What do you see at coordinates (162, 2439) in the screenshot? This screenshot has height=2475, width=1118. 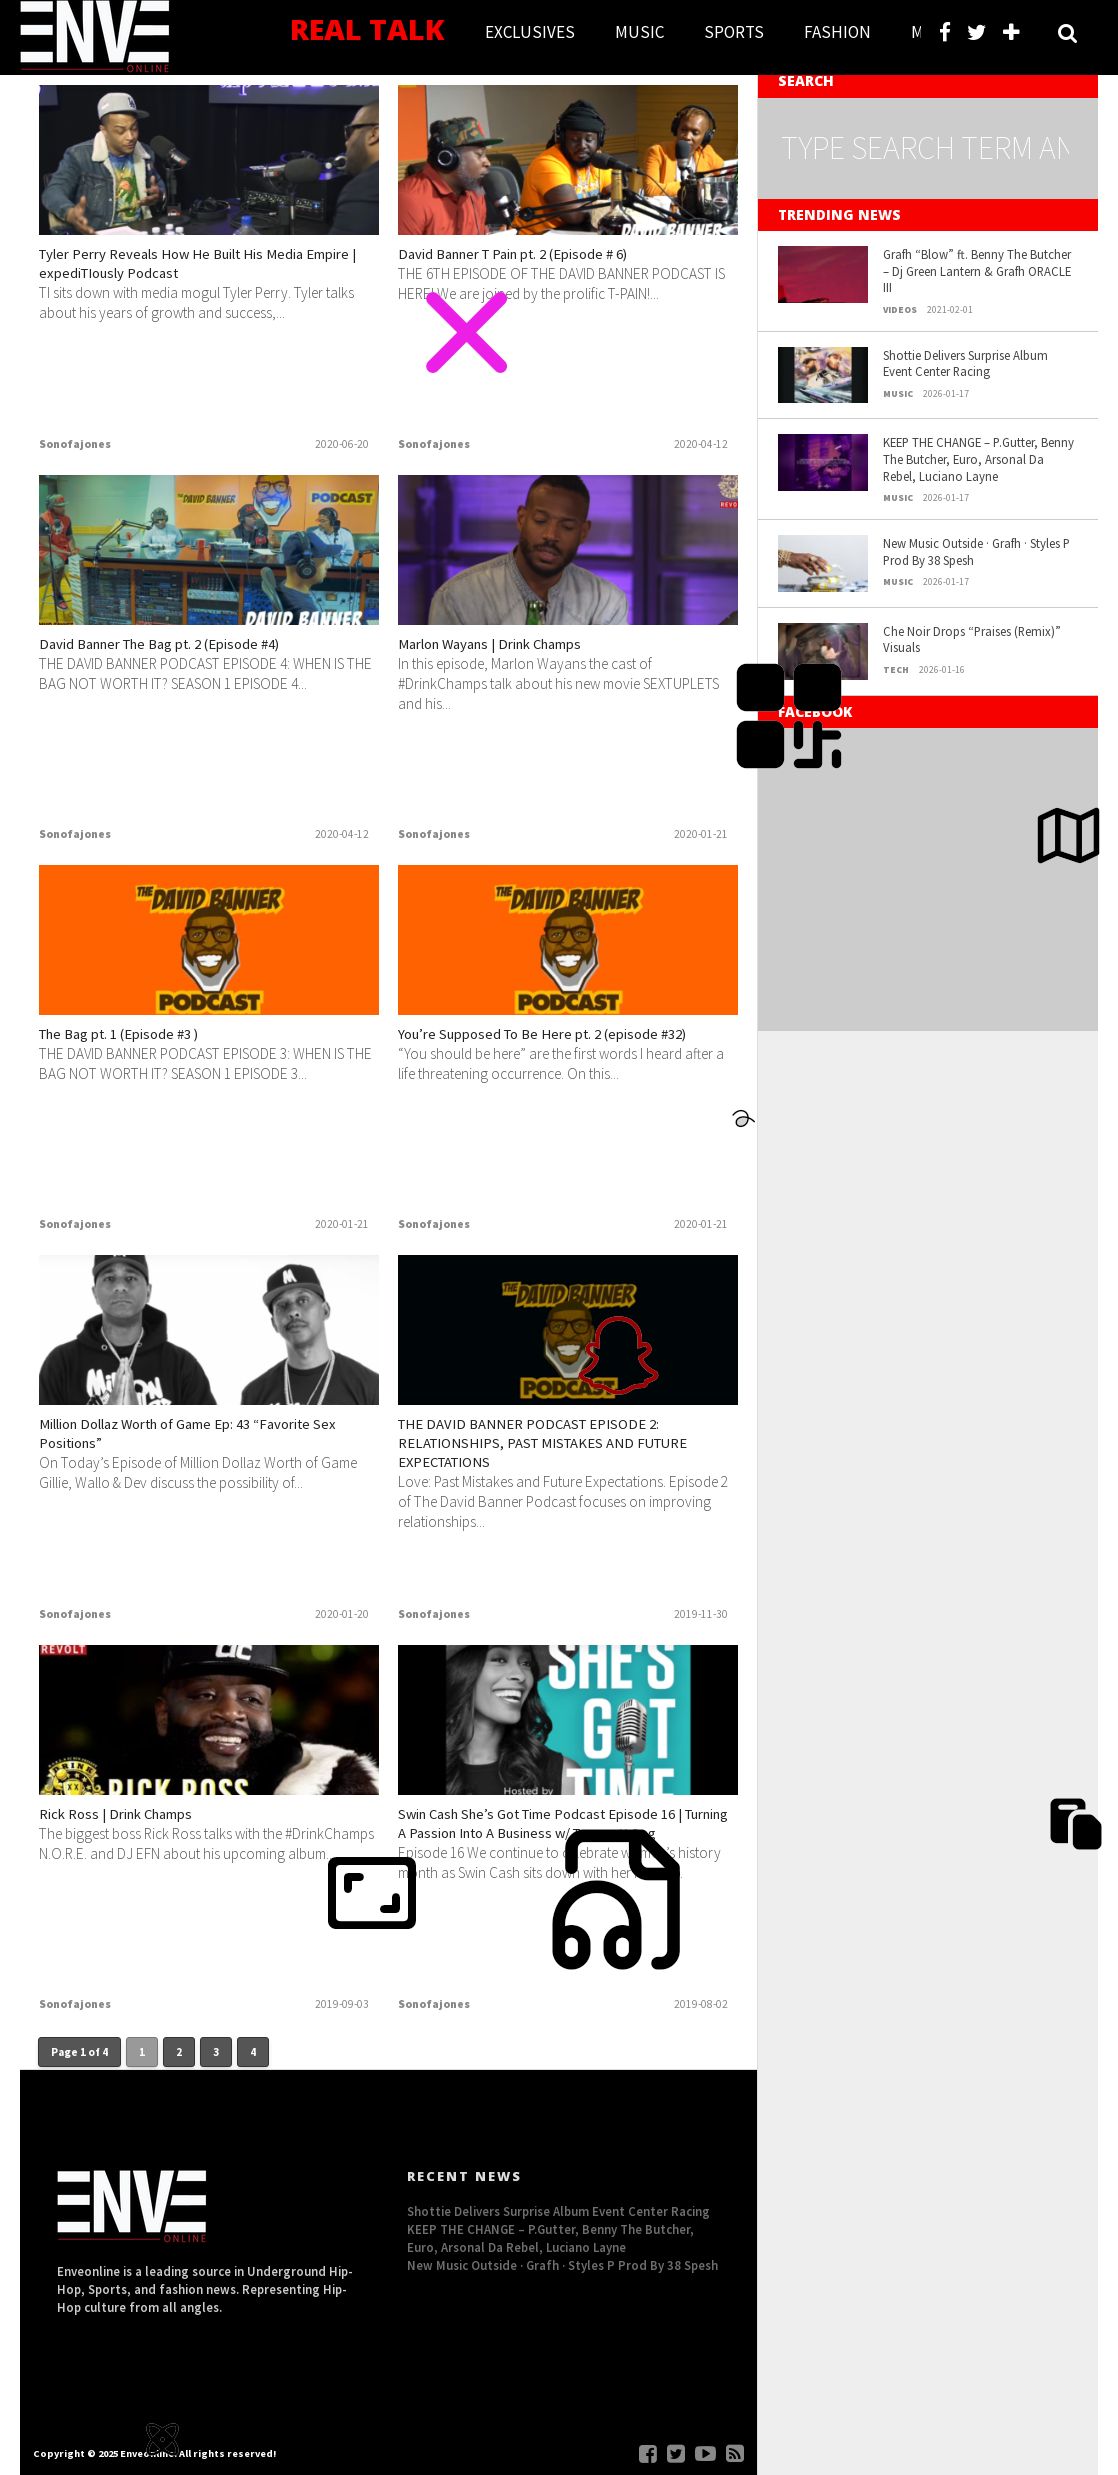 I see `access science or chemistry tools` at bounding box center [162, 2439].